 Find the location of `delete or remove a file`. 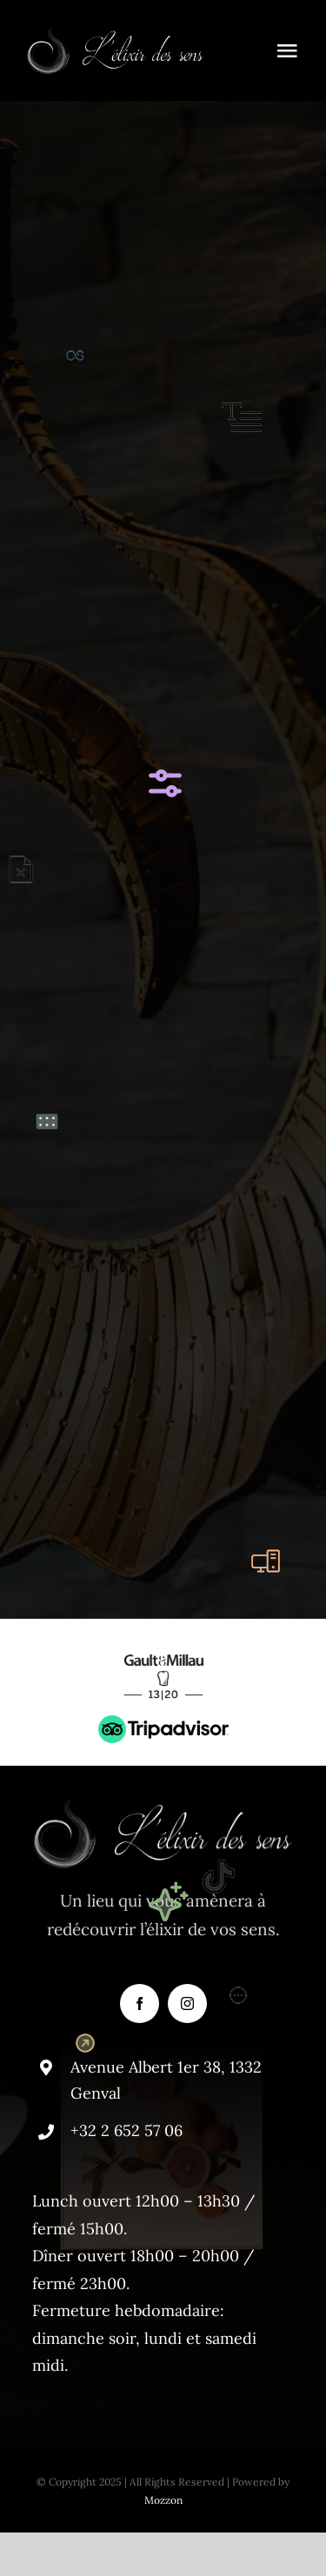

delete or remove a file is located at coordinates (21, 869).